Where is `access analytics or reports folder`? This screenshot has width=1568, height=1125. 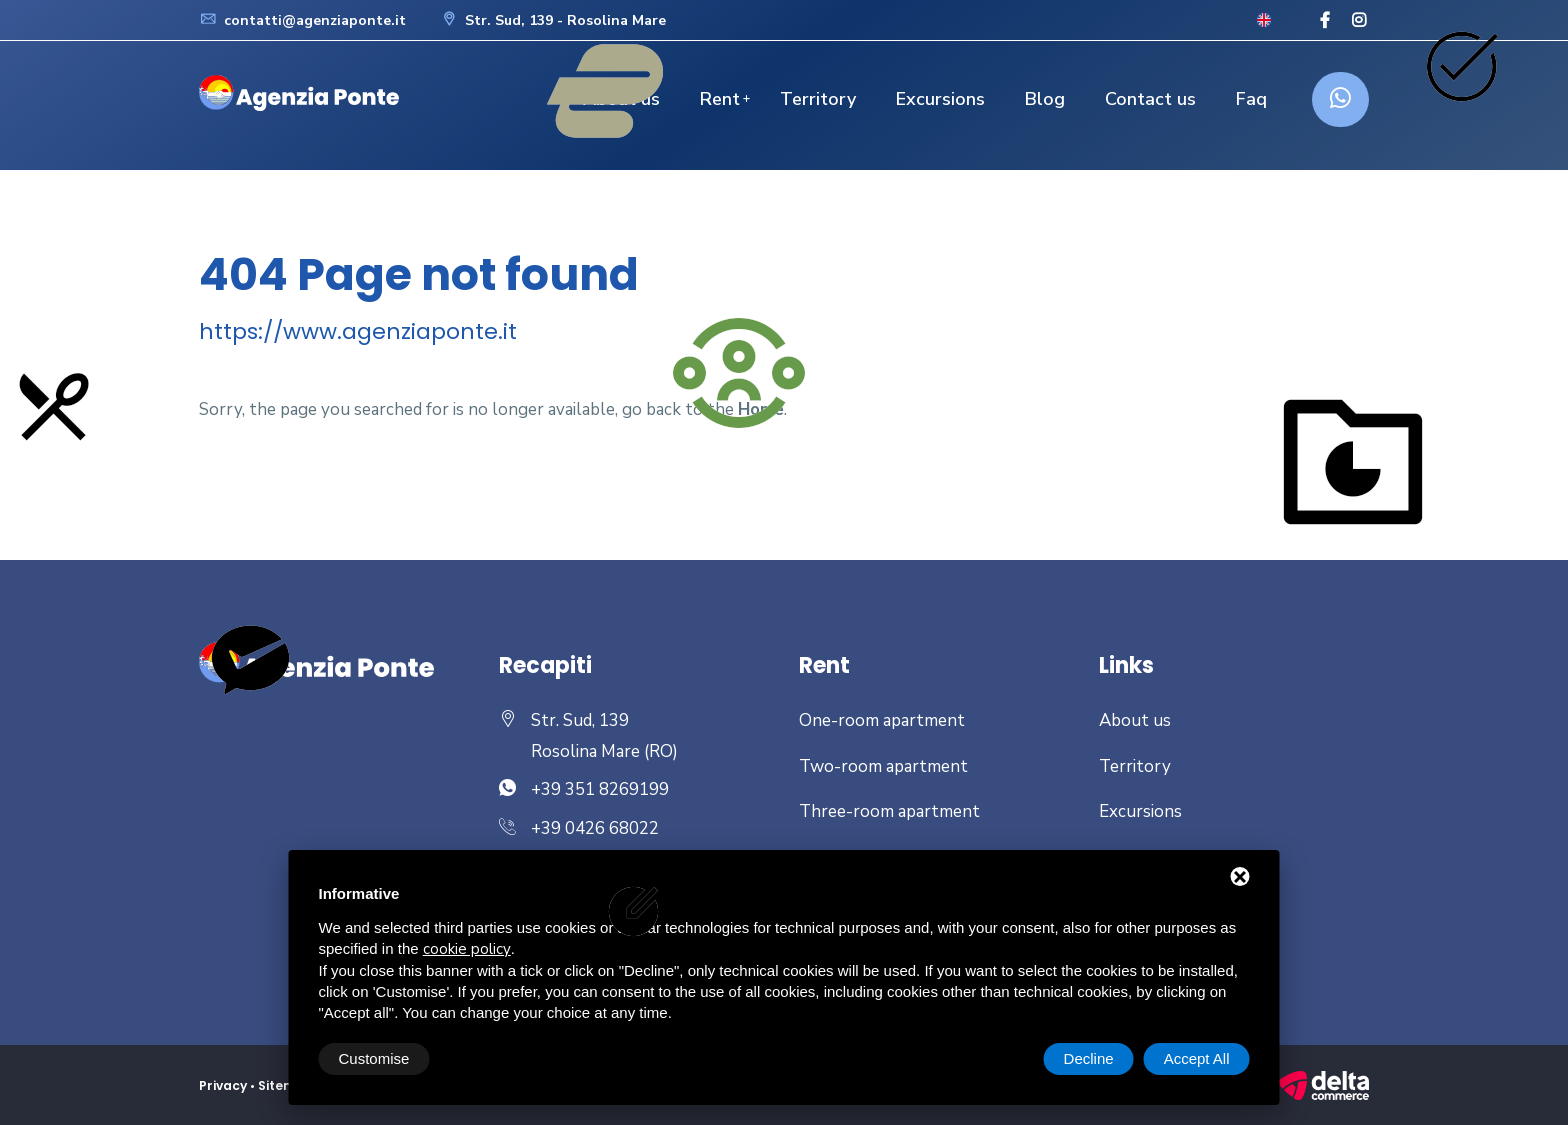 access analytics or reports folder is located at coordinates (1353, 462).